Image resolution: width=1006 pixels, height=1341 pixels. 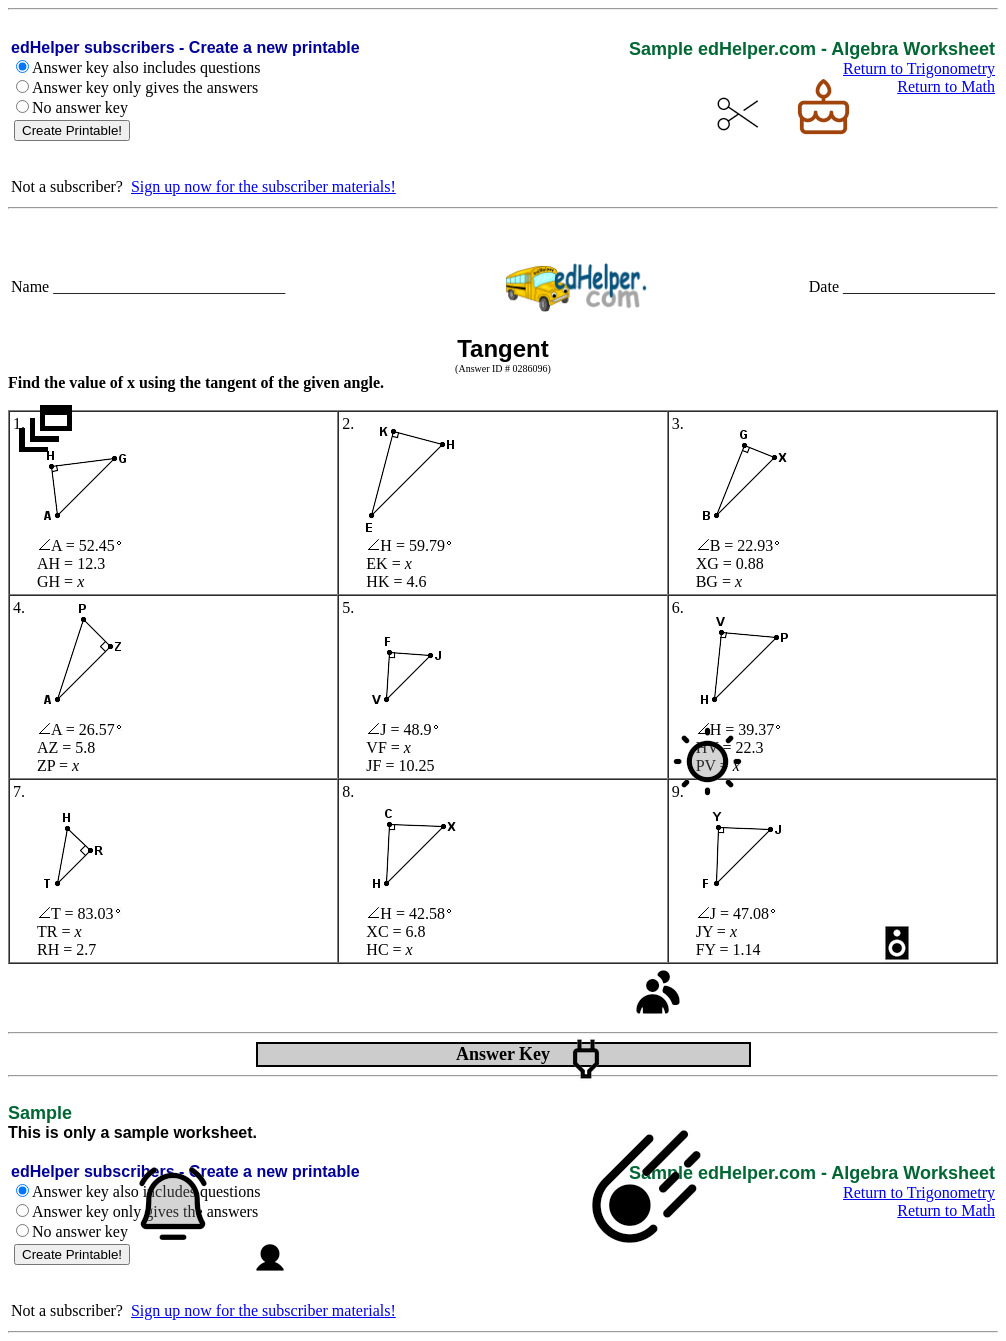 What do you see at coordinates (270, 1258) in the screenshot?
I see `view your profile` at bounding box center [270, 1258].